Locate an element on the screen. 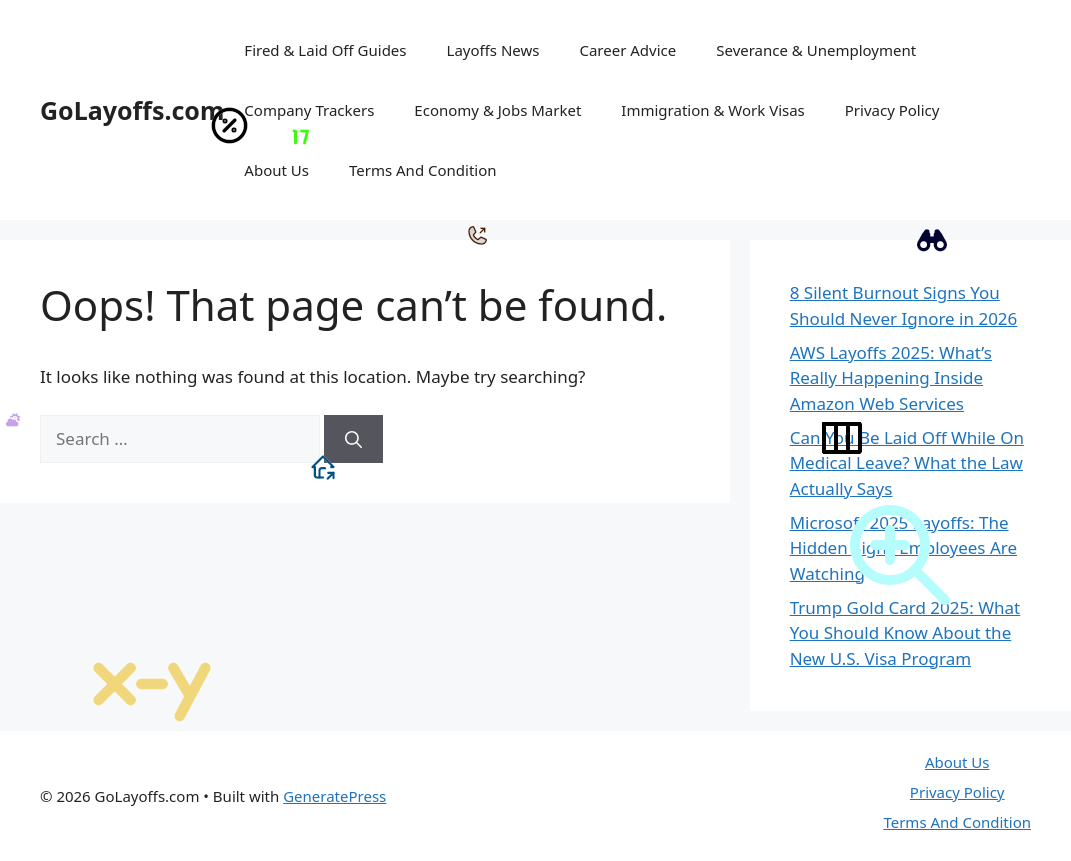 This screenshot has width=1071, height=861. search or explore content is located at coordinates (932, 238).